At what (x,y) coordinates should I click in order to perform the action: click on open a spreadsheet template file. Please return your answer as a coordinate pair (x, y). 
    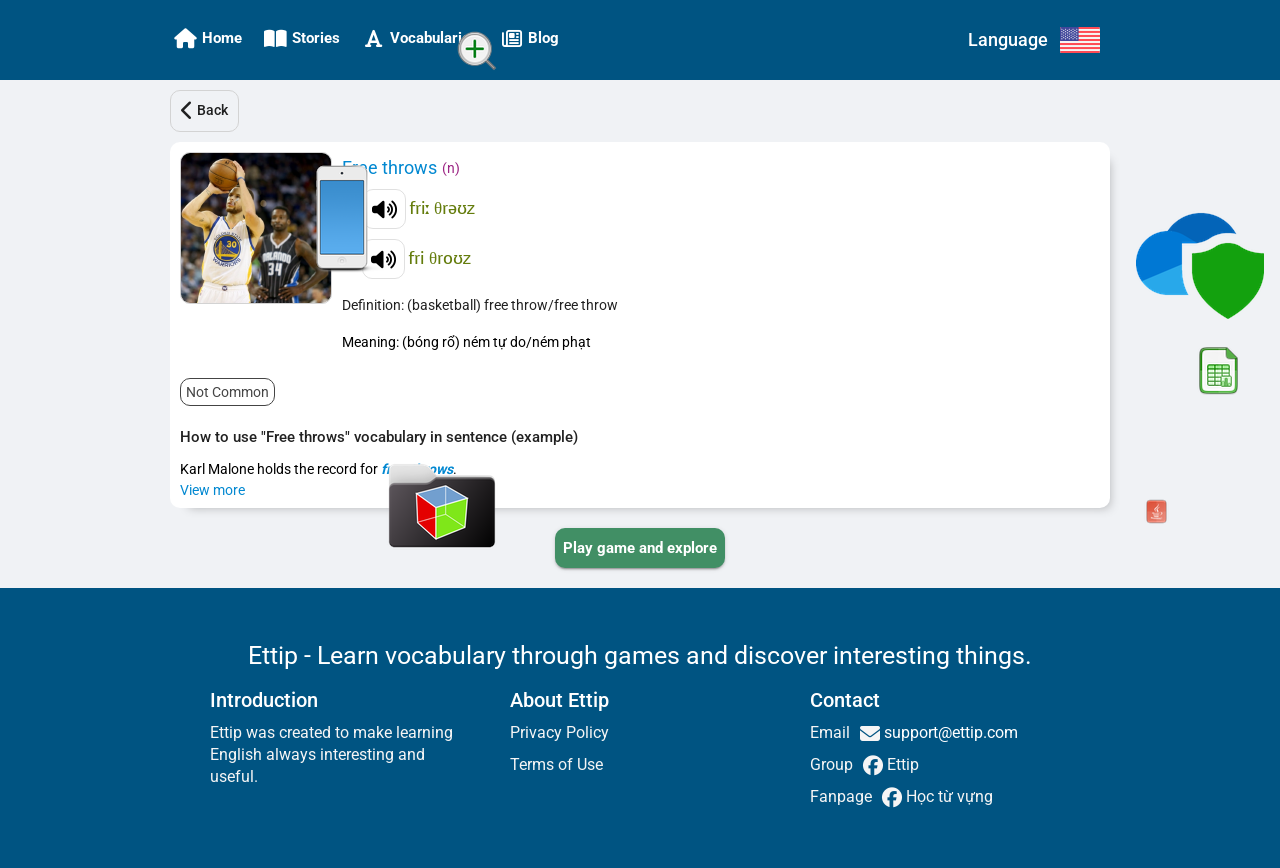
    Looking at the image, I should click on (1218, 370).